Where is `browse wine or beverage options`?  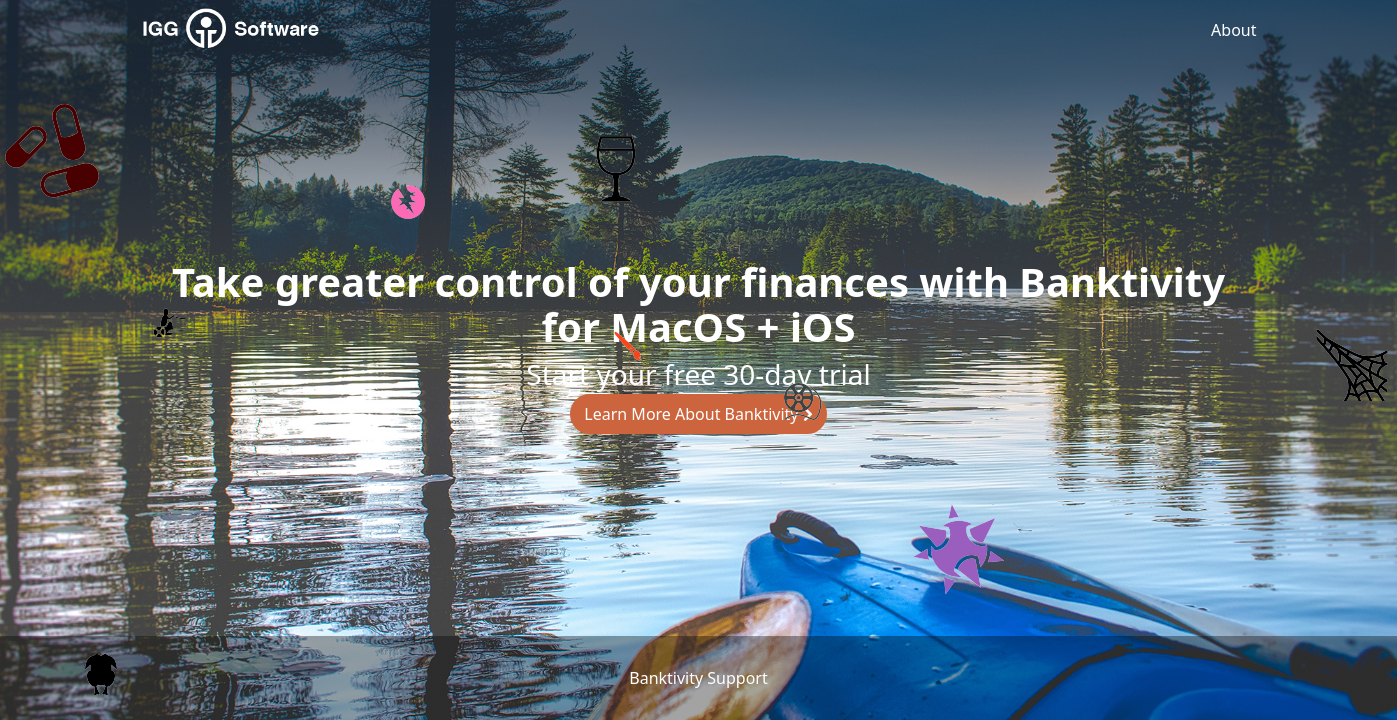
browse wine or beverage options is located at coordinates (616, 169).